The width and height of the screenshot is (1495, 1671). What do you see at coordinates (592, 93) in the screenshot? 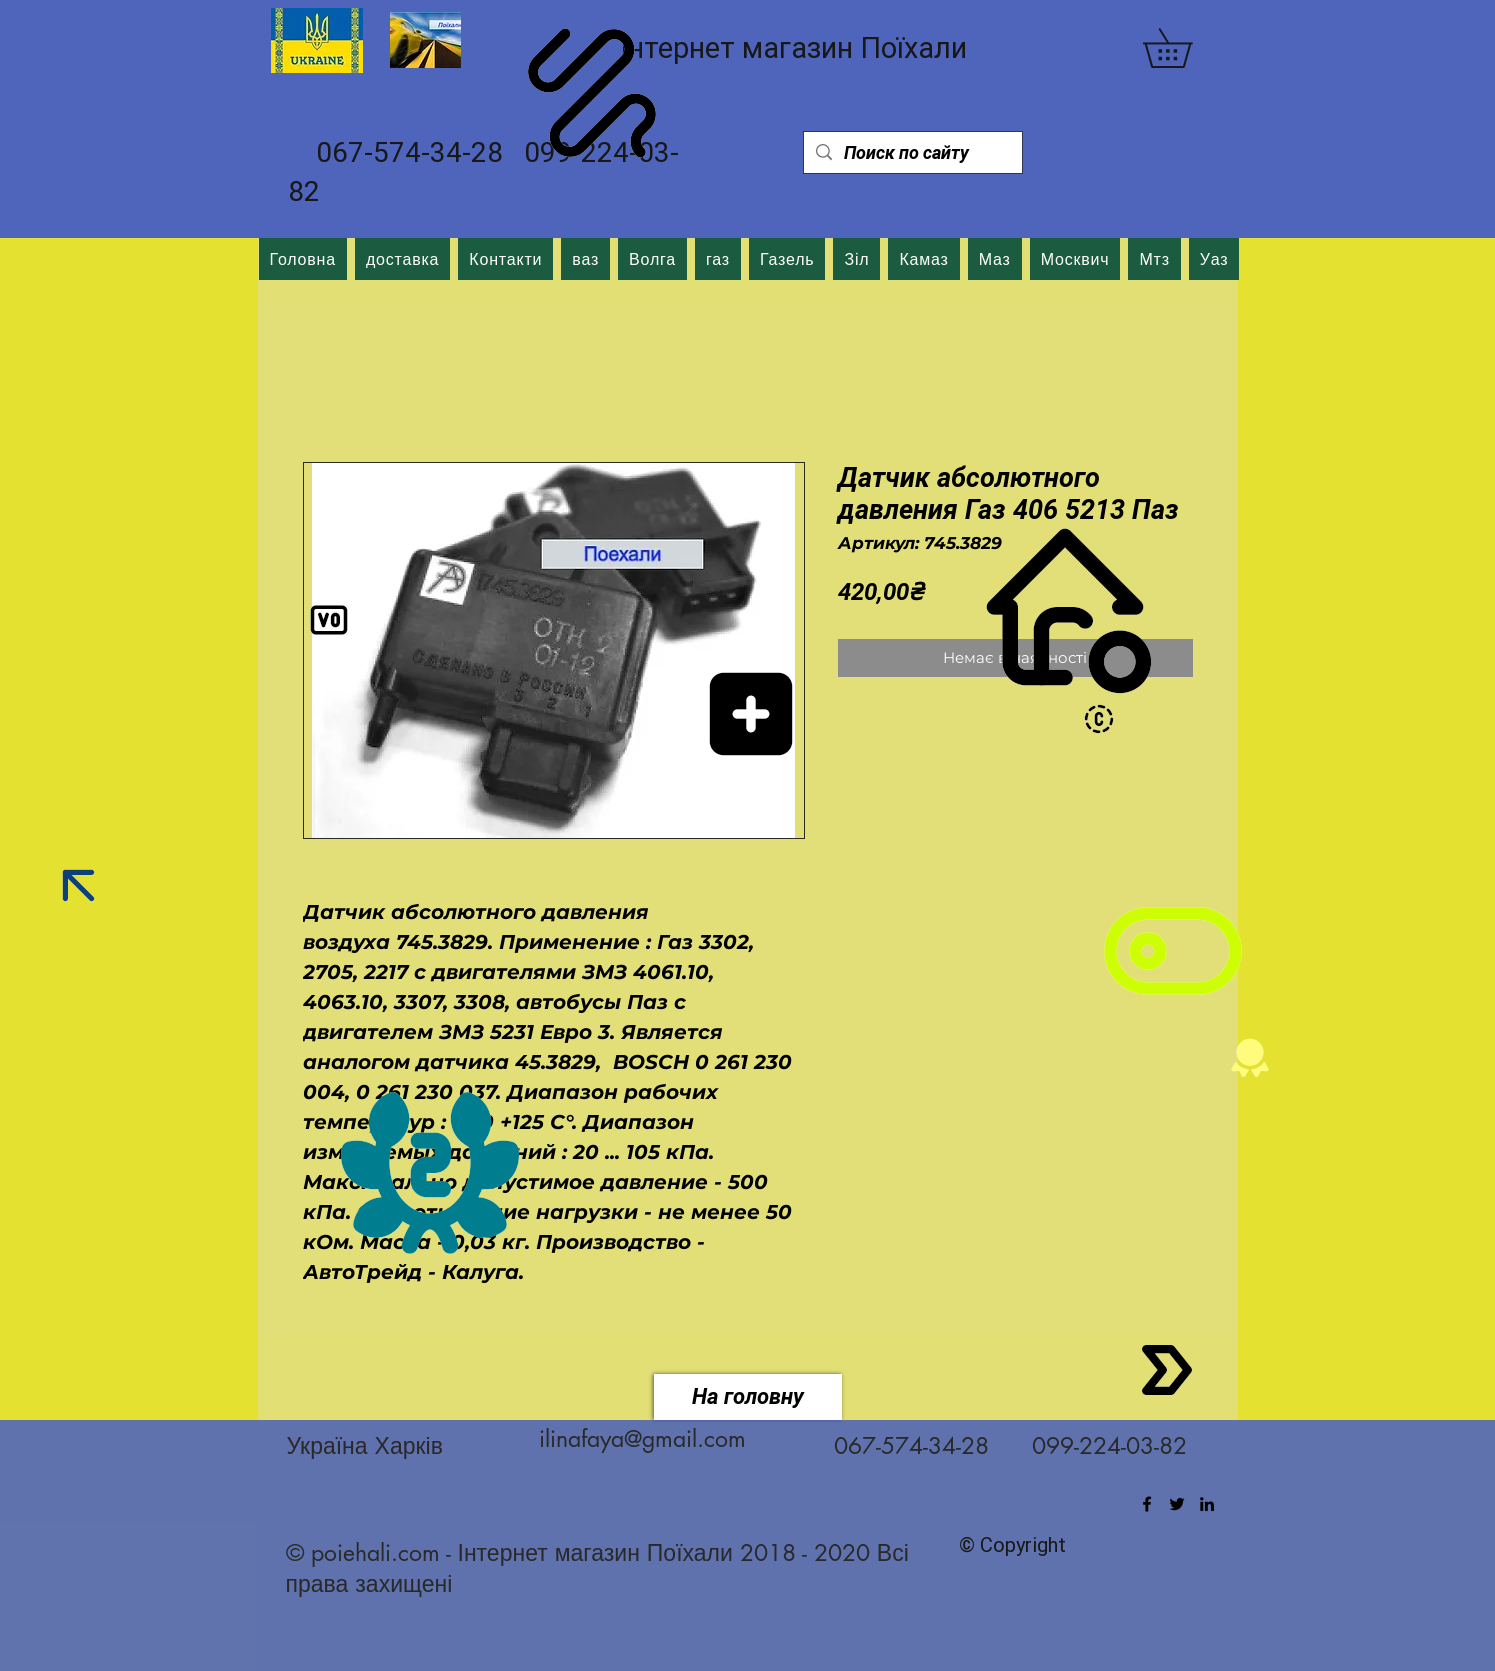
I see `access freehand drawing or annotation tools` at bounding box center [592, 93].